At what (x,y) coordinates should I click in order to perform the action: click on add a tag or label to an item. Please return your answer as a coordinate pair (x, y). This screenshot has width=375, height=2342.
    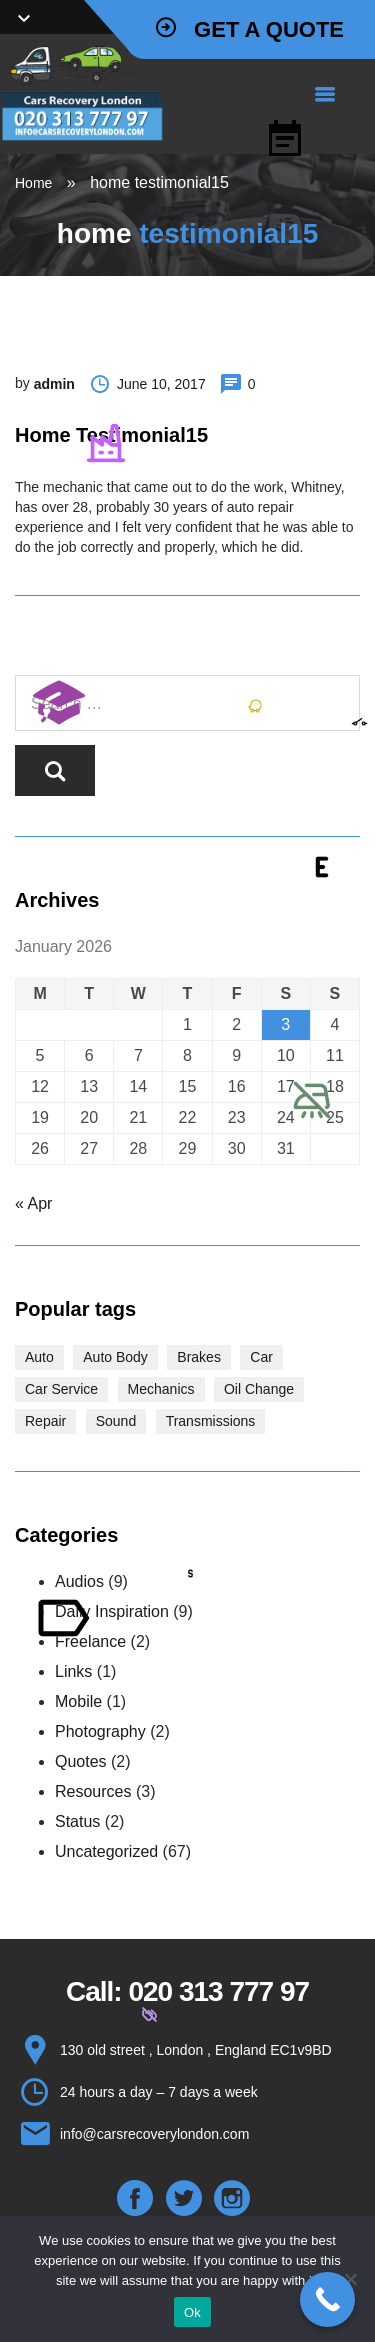
    Looking at the image, I should click on (62, 1618).